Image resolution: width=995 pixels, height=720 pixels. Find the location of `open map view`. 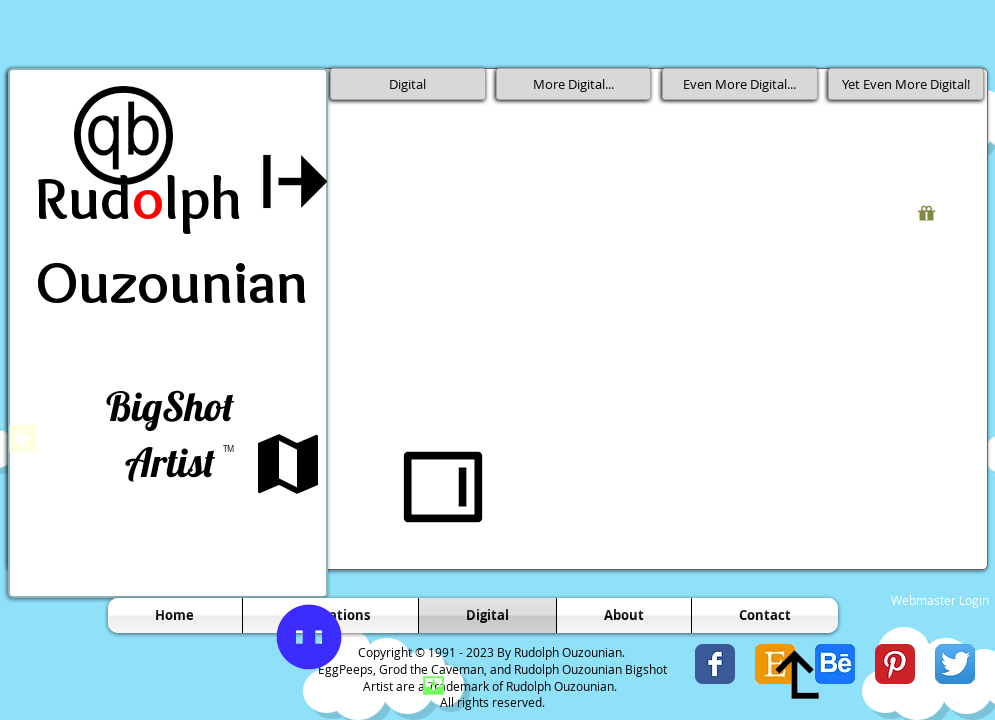

open map view is located at coordinates (288, 464).